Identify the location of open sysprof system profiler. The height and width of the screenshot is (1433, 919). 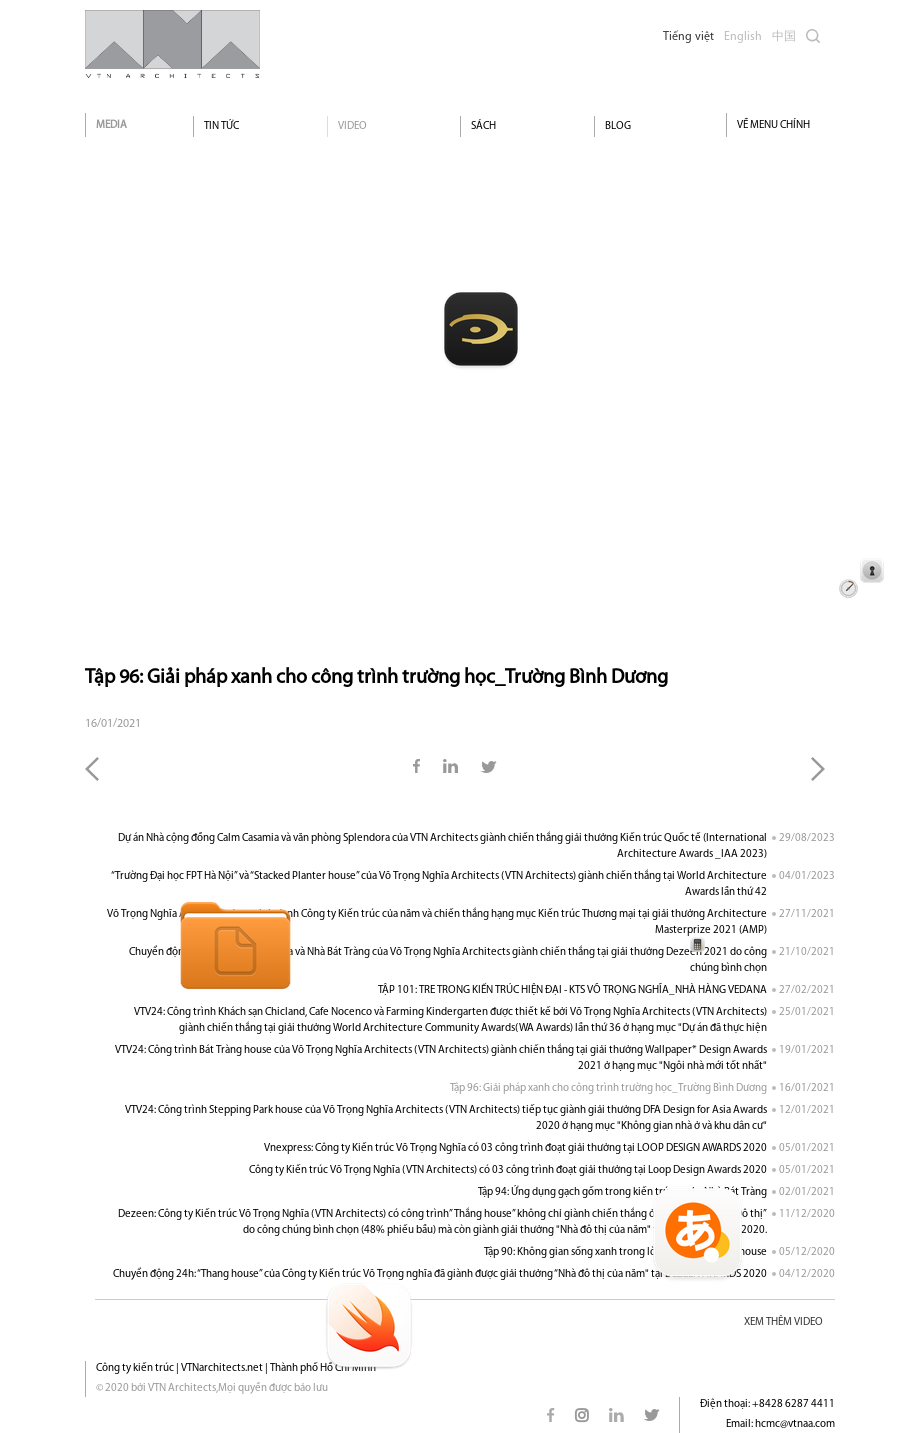
(848, 588).